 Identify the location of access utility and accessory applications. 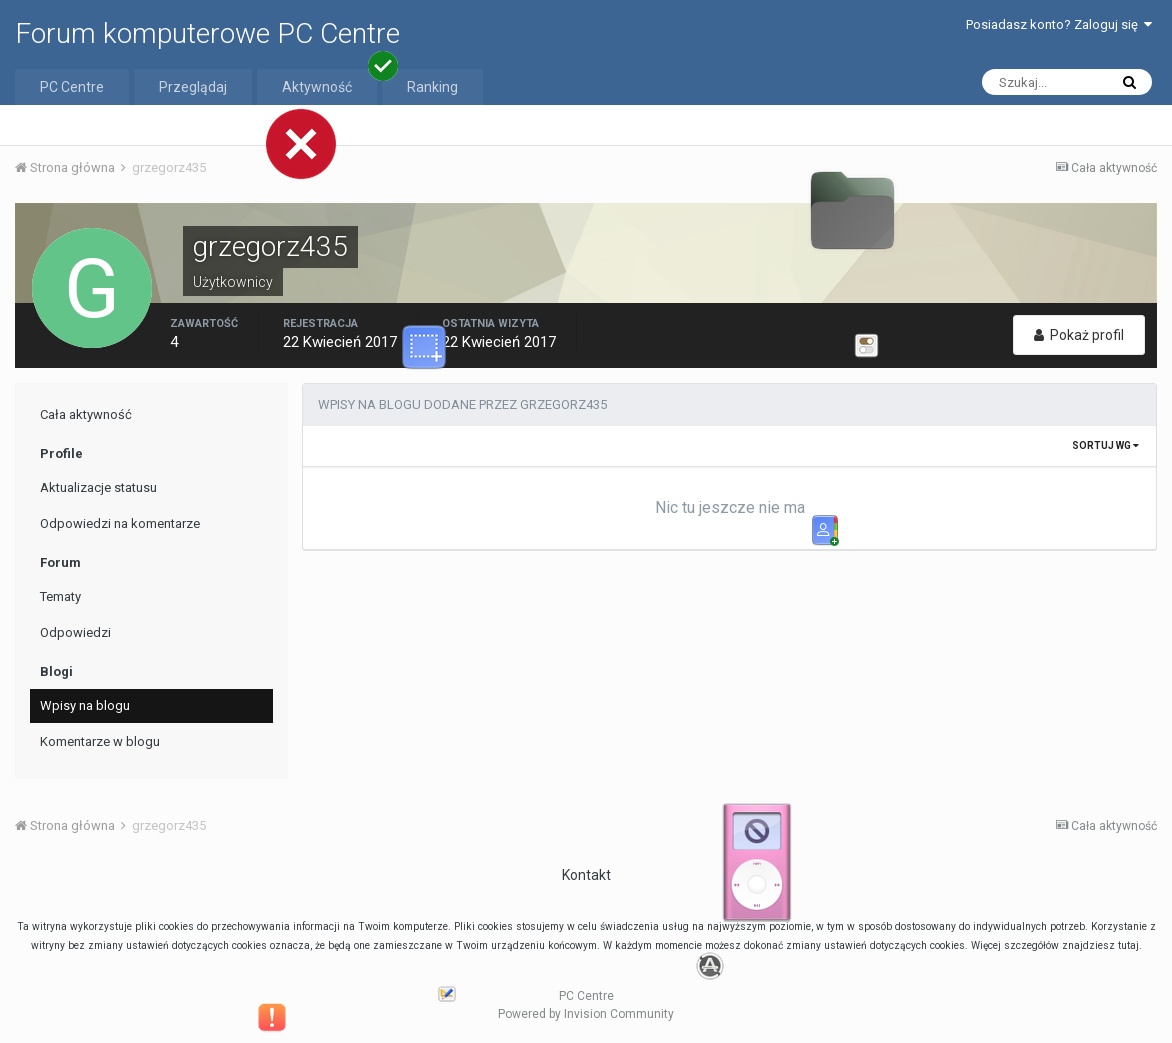
(447, 994).